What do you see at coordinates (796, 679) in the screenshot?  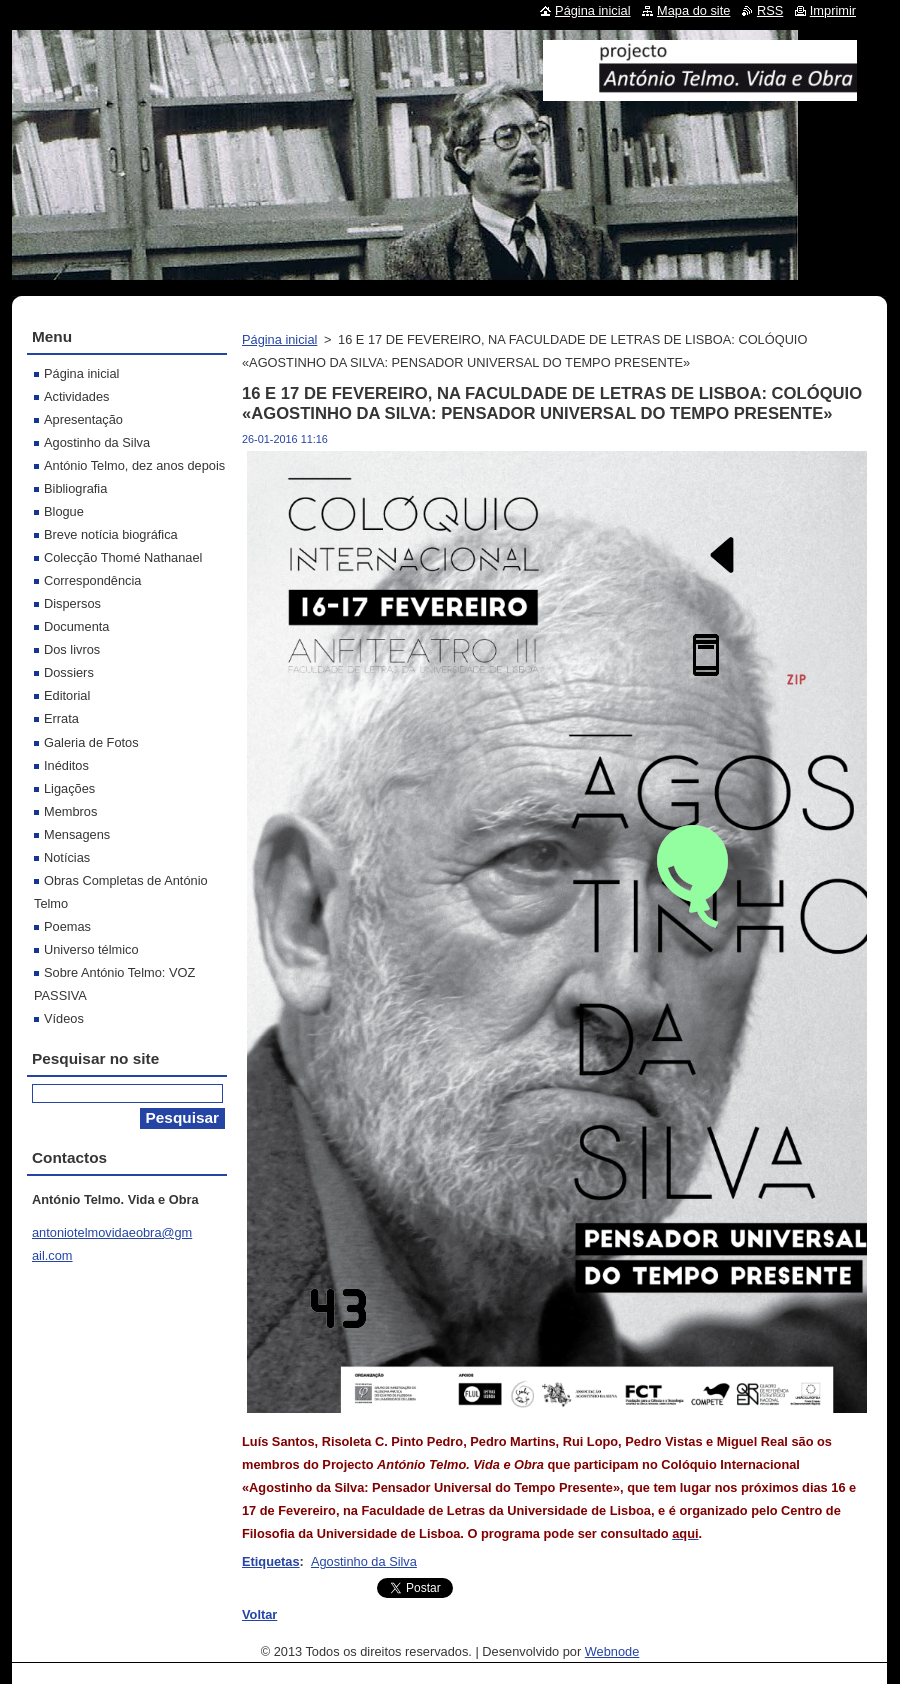 I see `compress files into a zip archive` at bounding box center [796, 679].